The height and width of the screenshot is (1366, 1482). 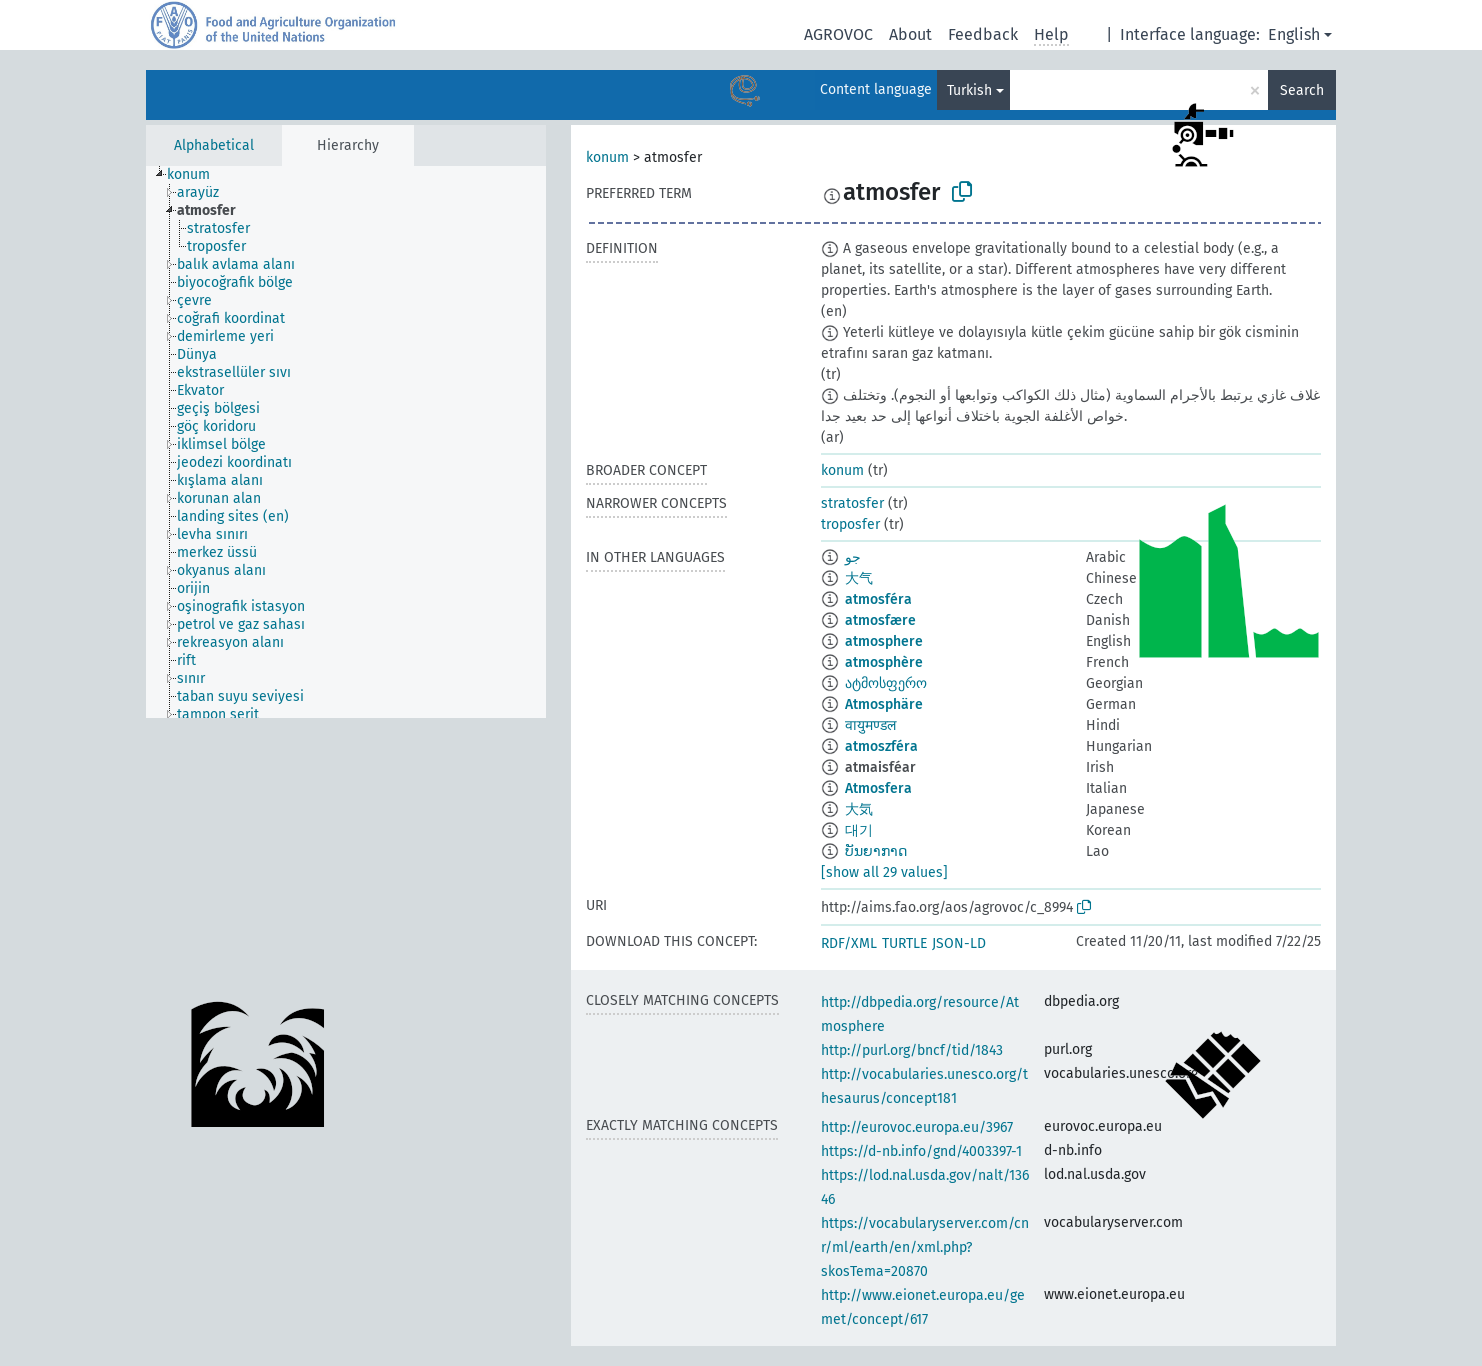 What do you see at coordinates (1229, 571) in the screenshot?
I see `dam or hydroelectric structure in a game interface` at bounding box center [1229, 571].